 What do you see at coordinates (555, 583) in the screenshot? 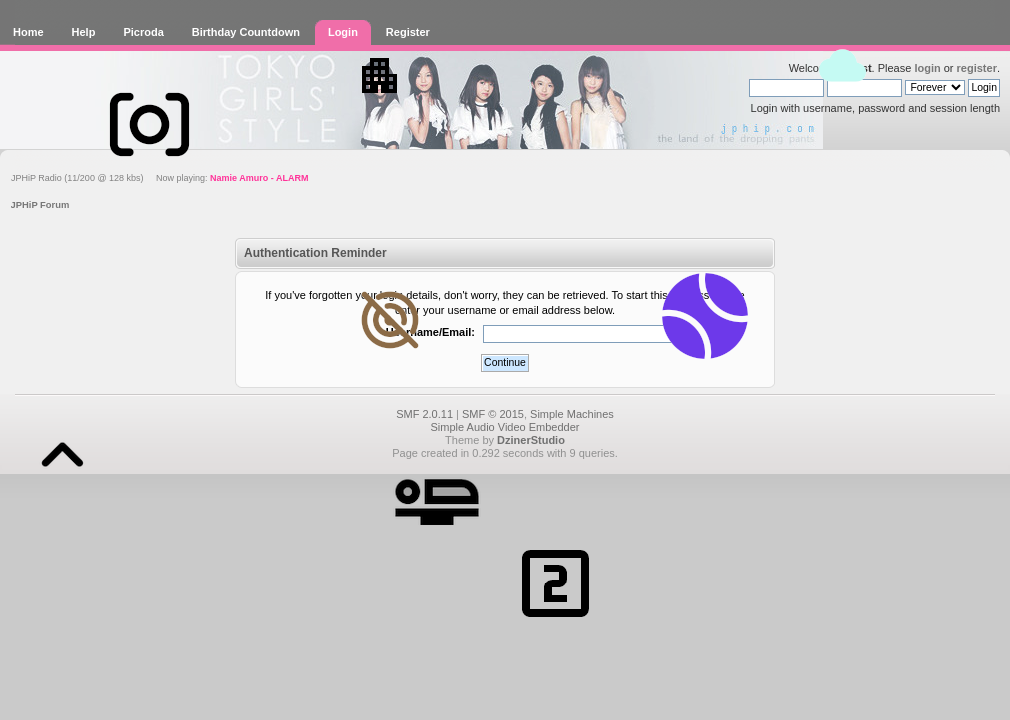
I see `indicates step two in a multi-step process` at bounding box center [555, 583].